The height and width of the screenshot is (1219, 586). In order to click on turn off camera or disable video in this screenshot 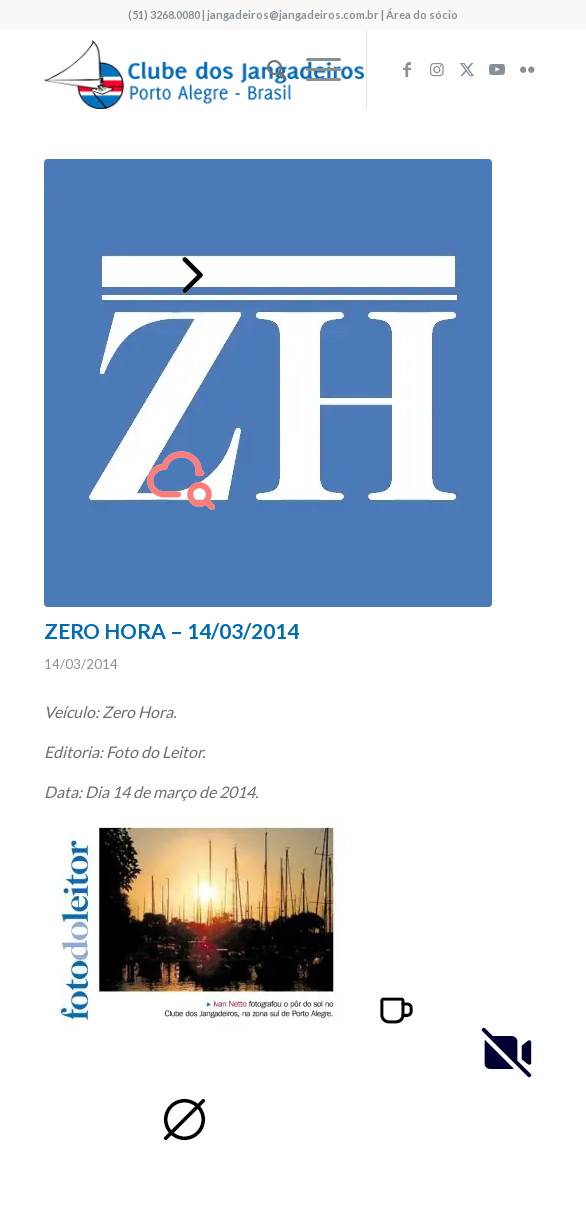, I will do `click(506, 1052)`.